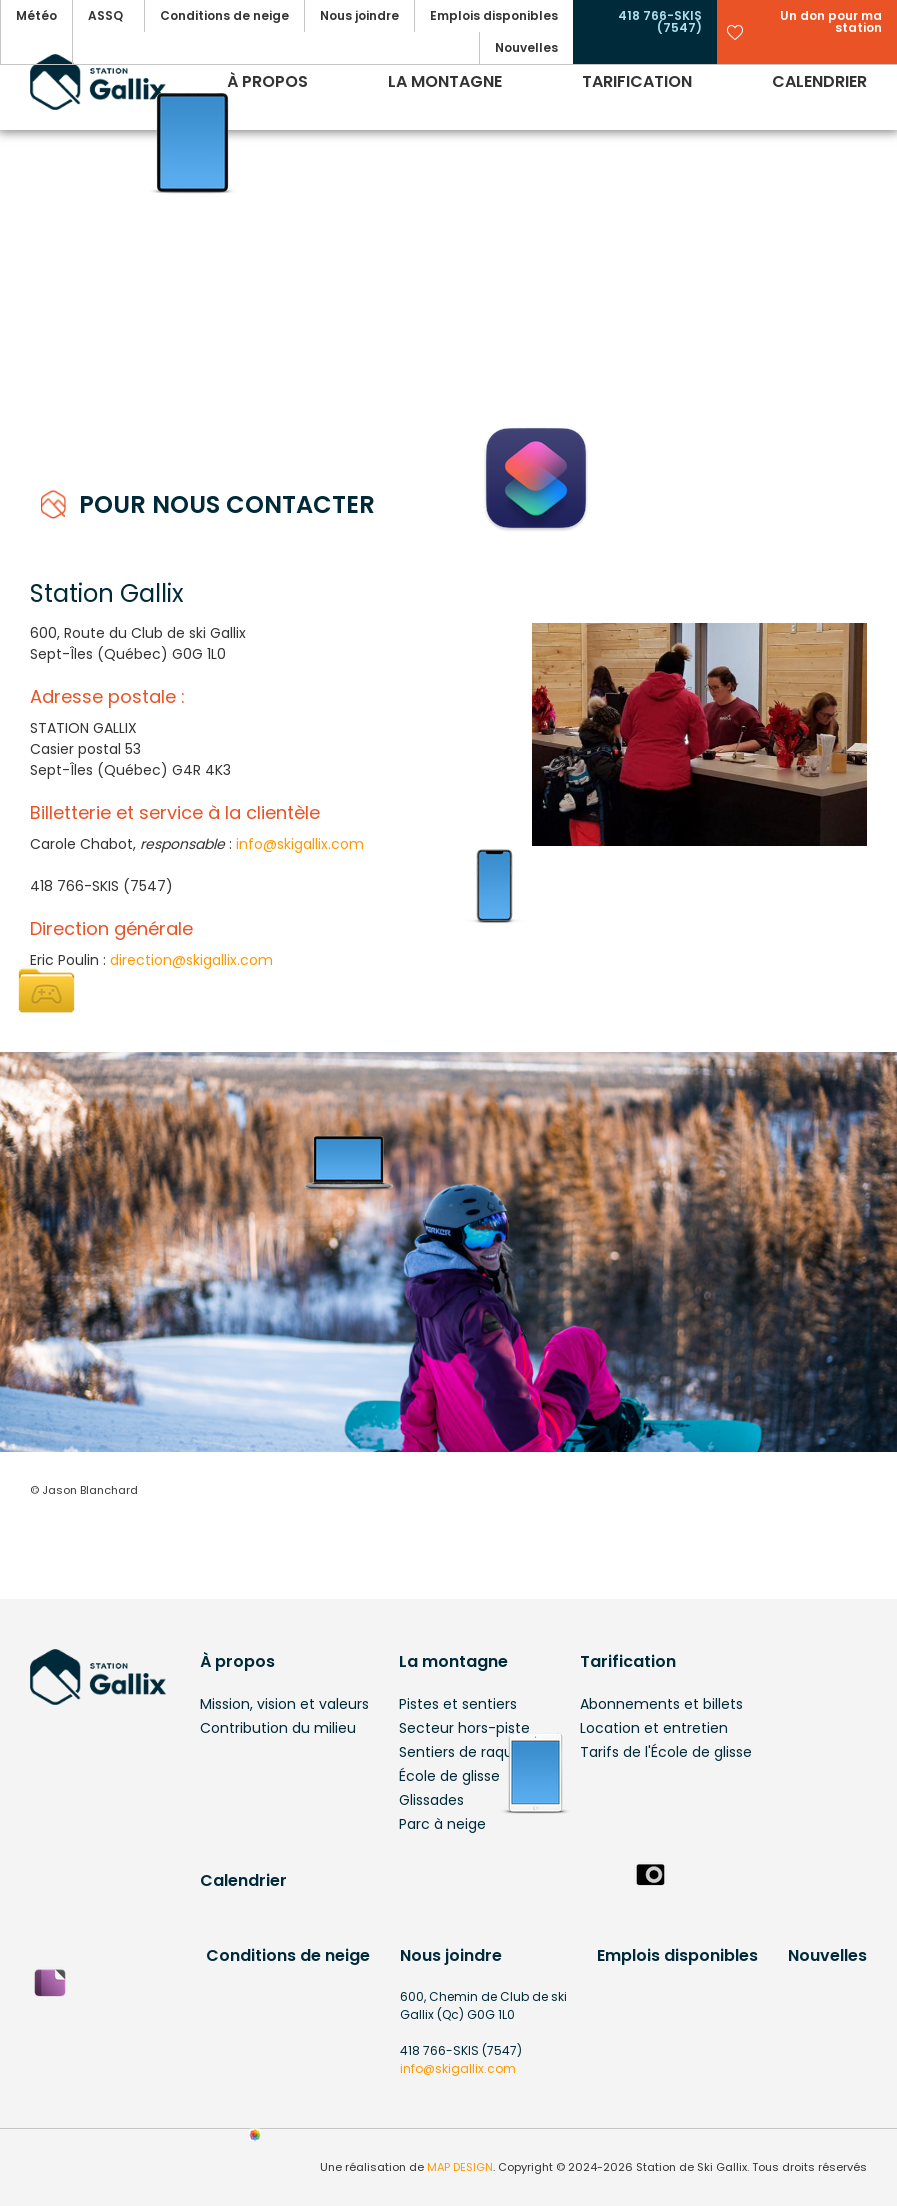 The height and width of the screenshot is (2206, 897). Describe the element at coordinates (192, 143) in the screenshot. I see `iPad Pro device icon` at that location.